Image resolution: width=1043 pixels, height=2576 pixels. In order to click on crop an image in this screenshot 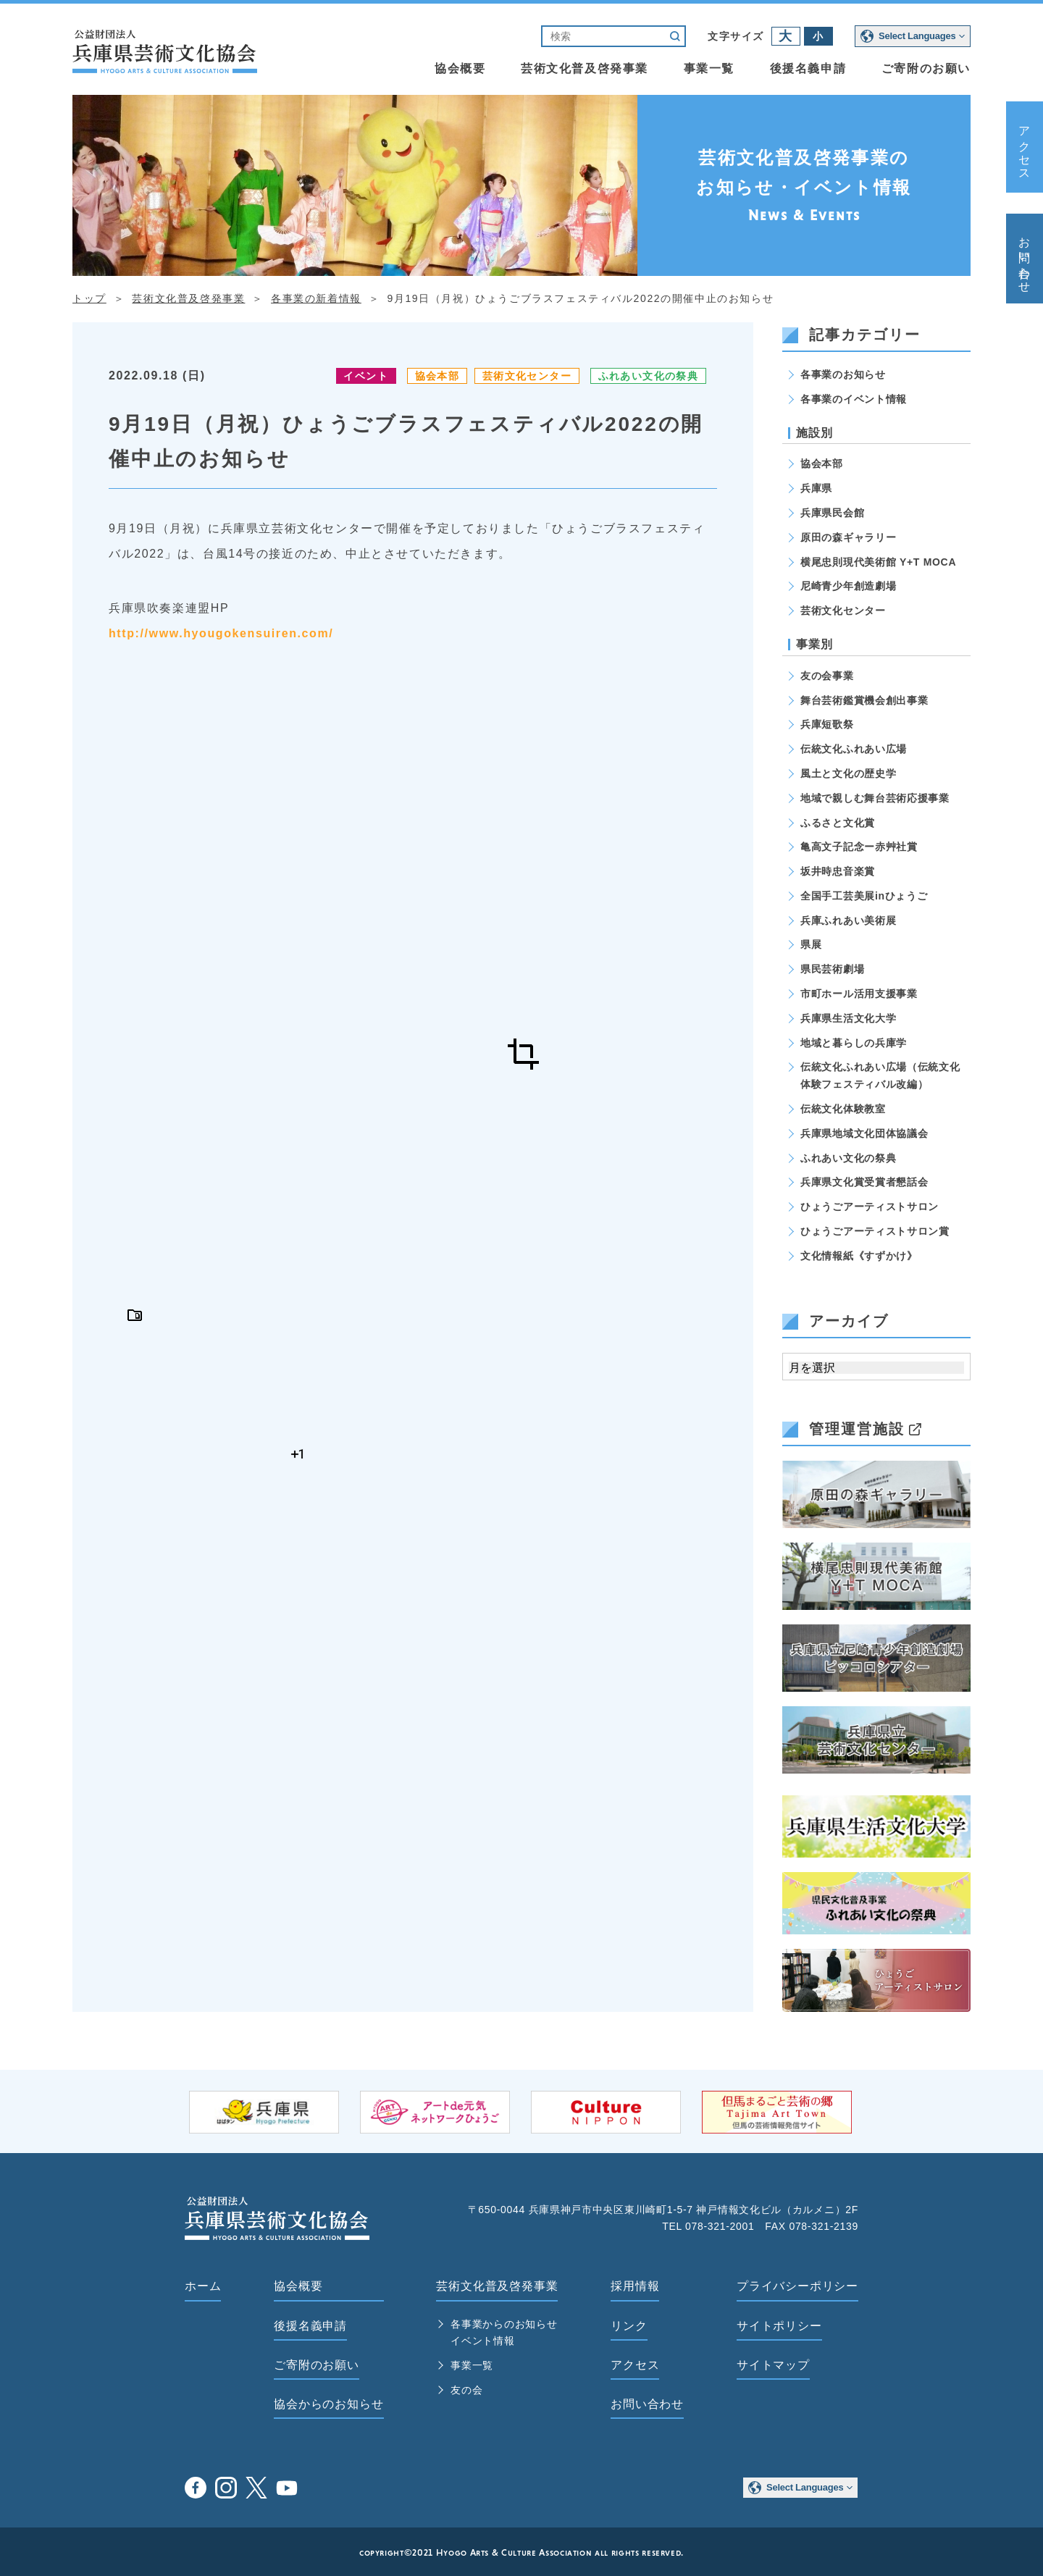, I will do `click(523, 1054)`.